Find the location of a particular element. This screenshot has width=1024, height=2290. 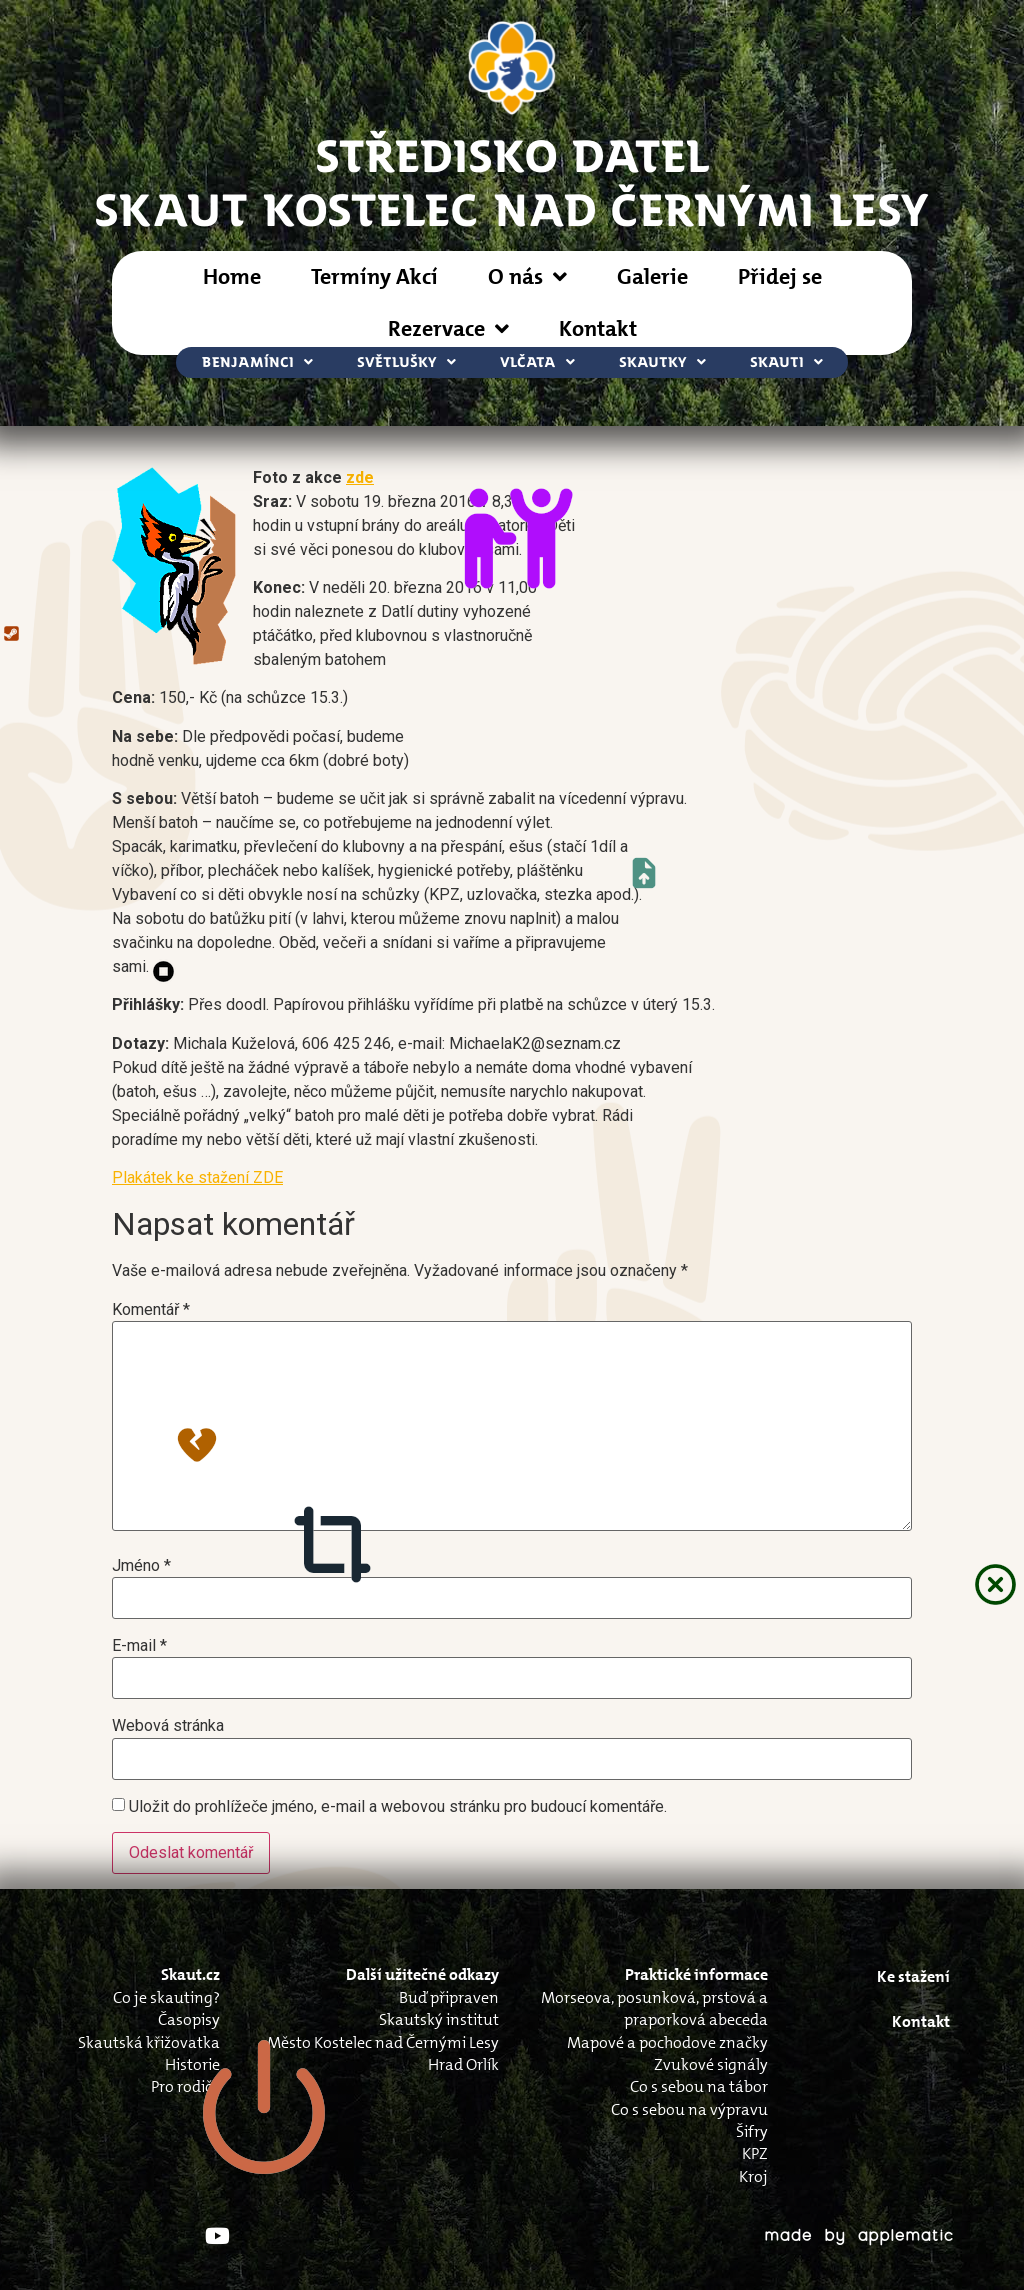

stop playback is located at coordinates (163, 971).